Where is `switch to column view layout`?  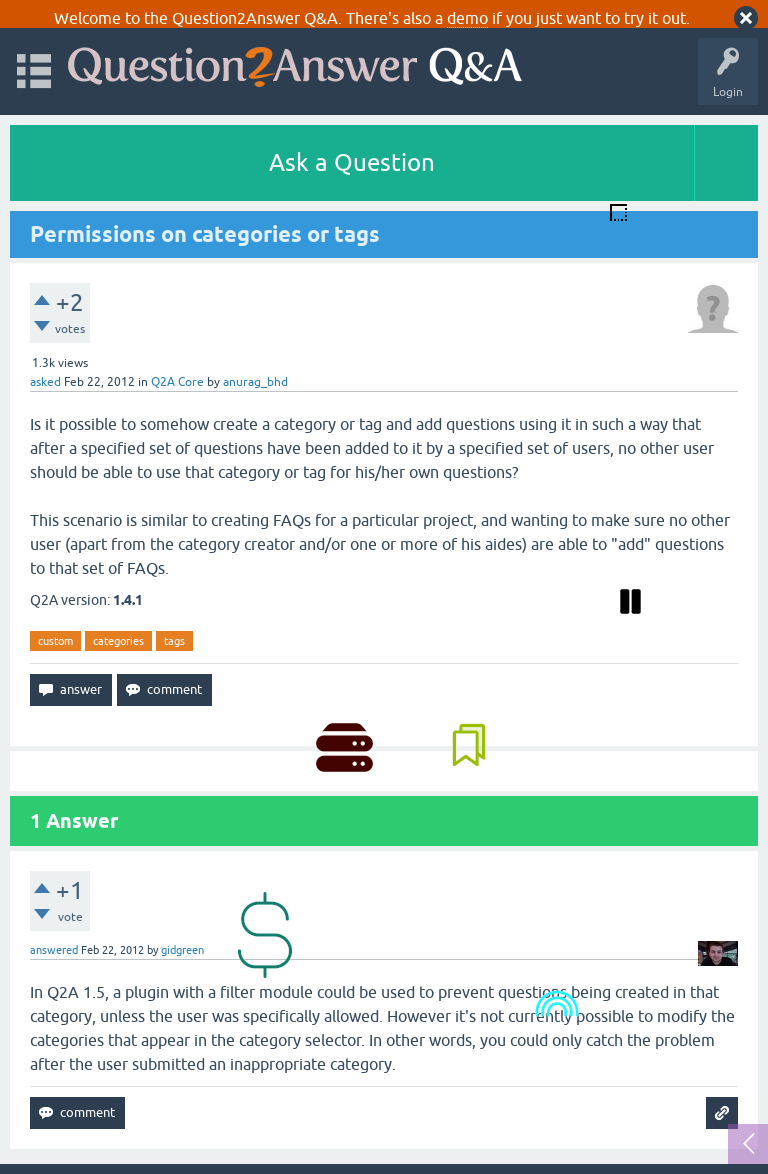
switch to column view layout is located at coordinates (630, 601).